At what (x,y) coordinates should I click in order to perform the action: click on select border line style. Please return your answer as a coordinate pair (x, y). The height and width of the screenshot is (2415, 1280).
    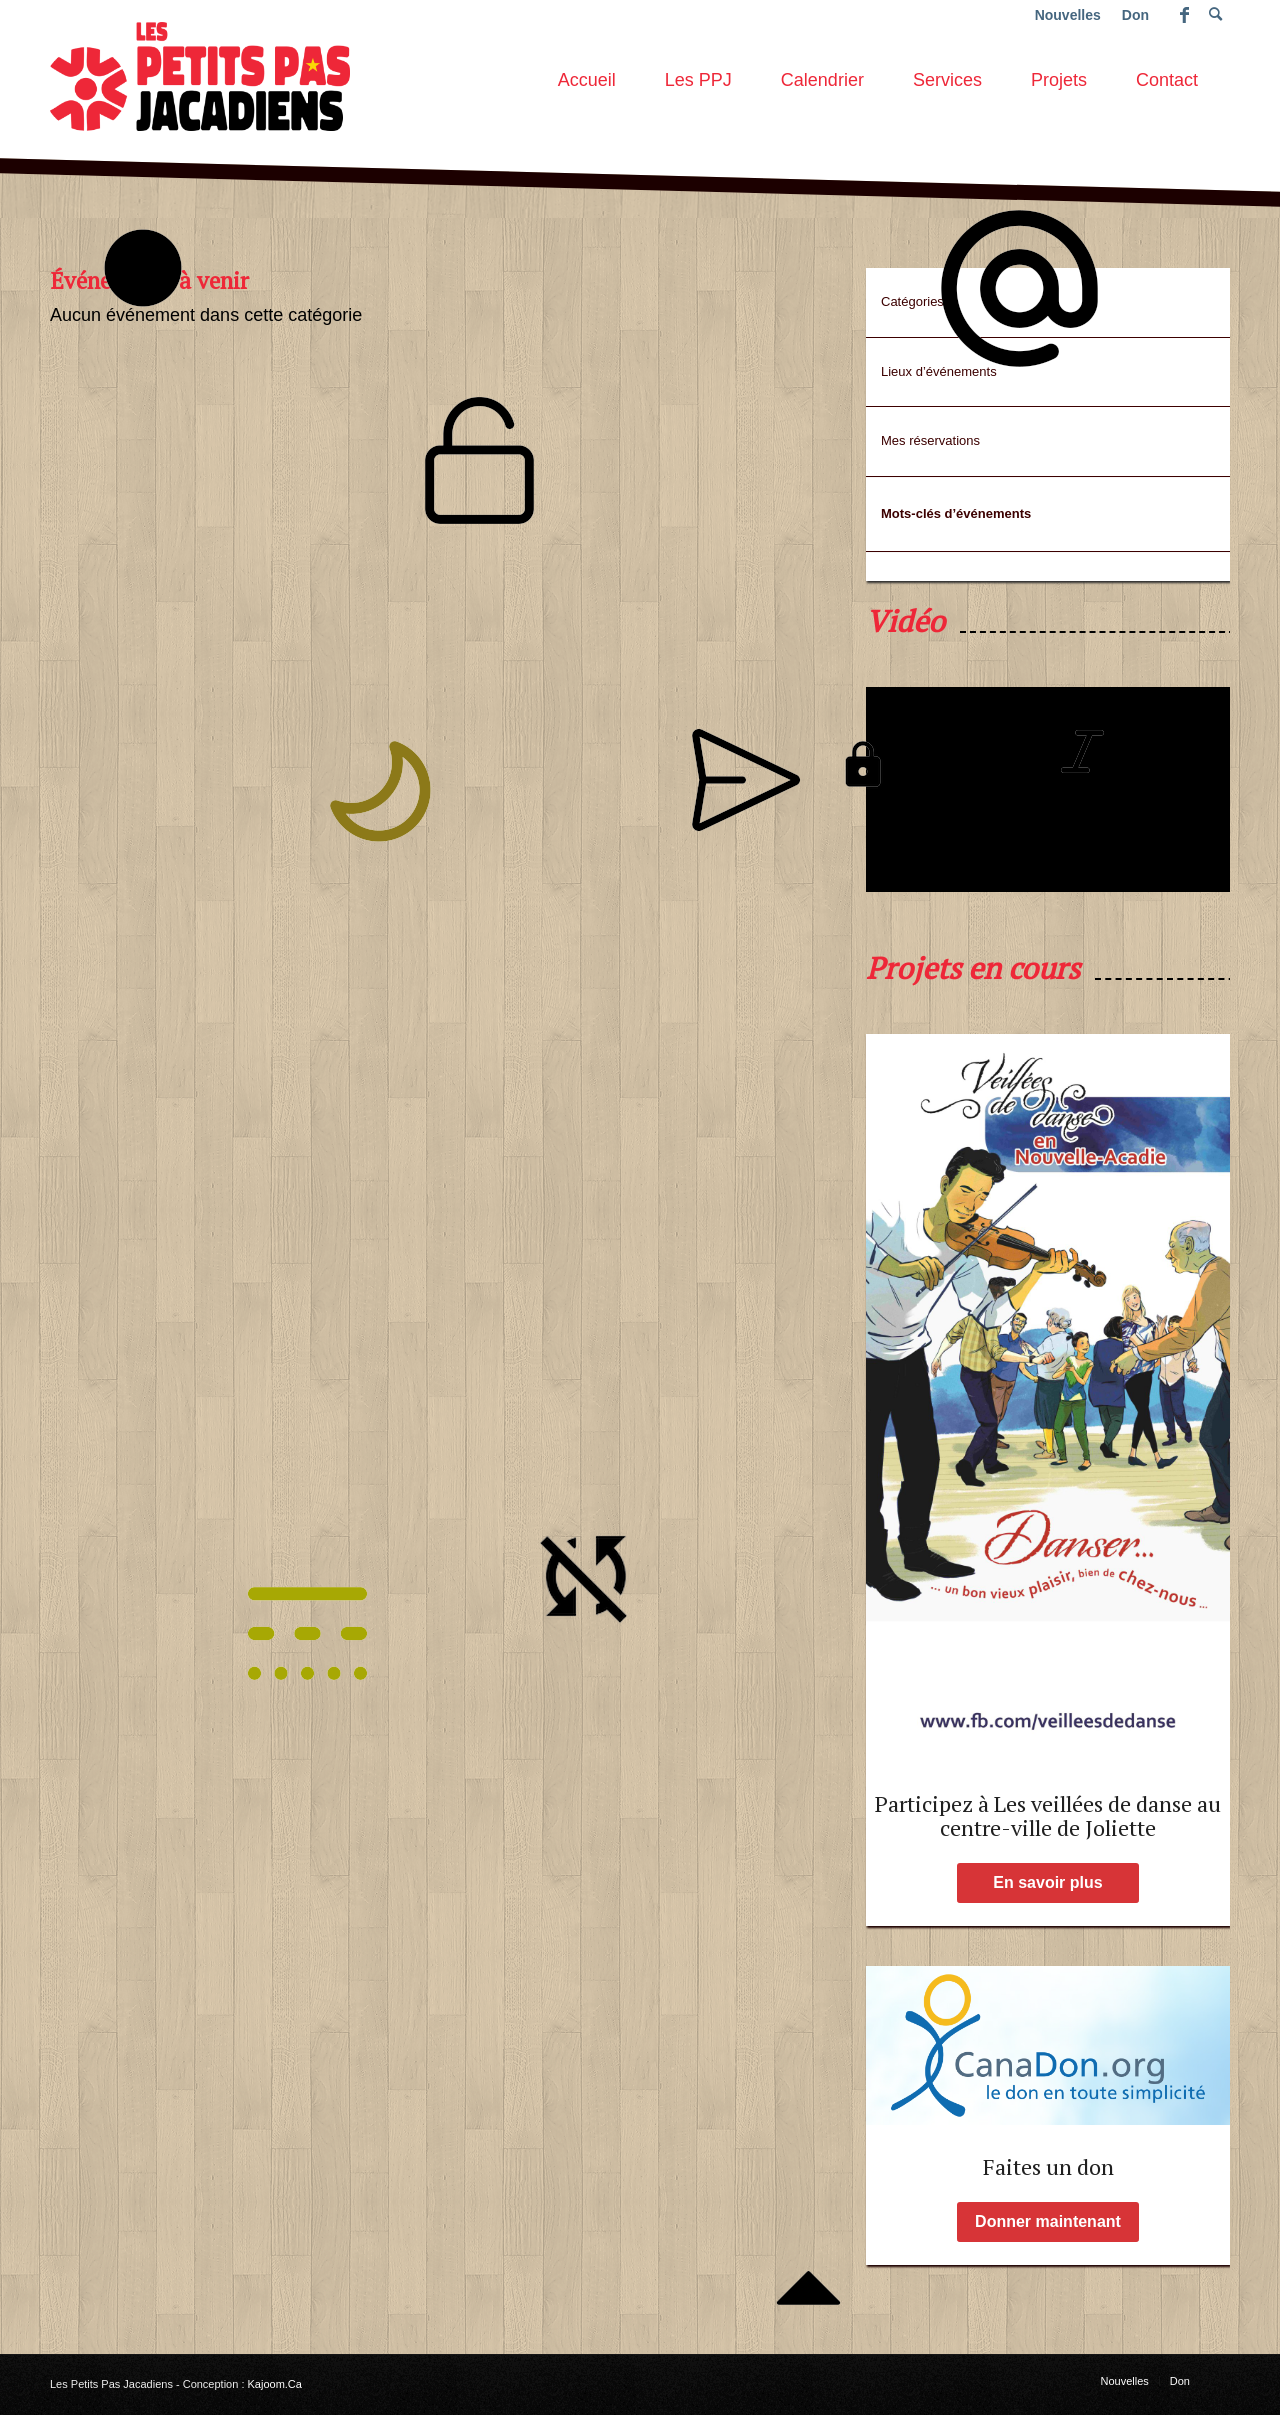
    Looking at the image, I should click on (307, 1633).